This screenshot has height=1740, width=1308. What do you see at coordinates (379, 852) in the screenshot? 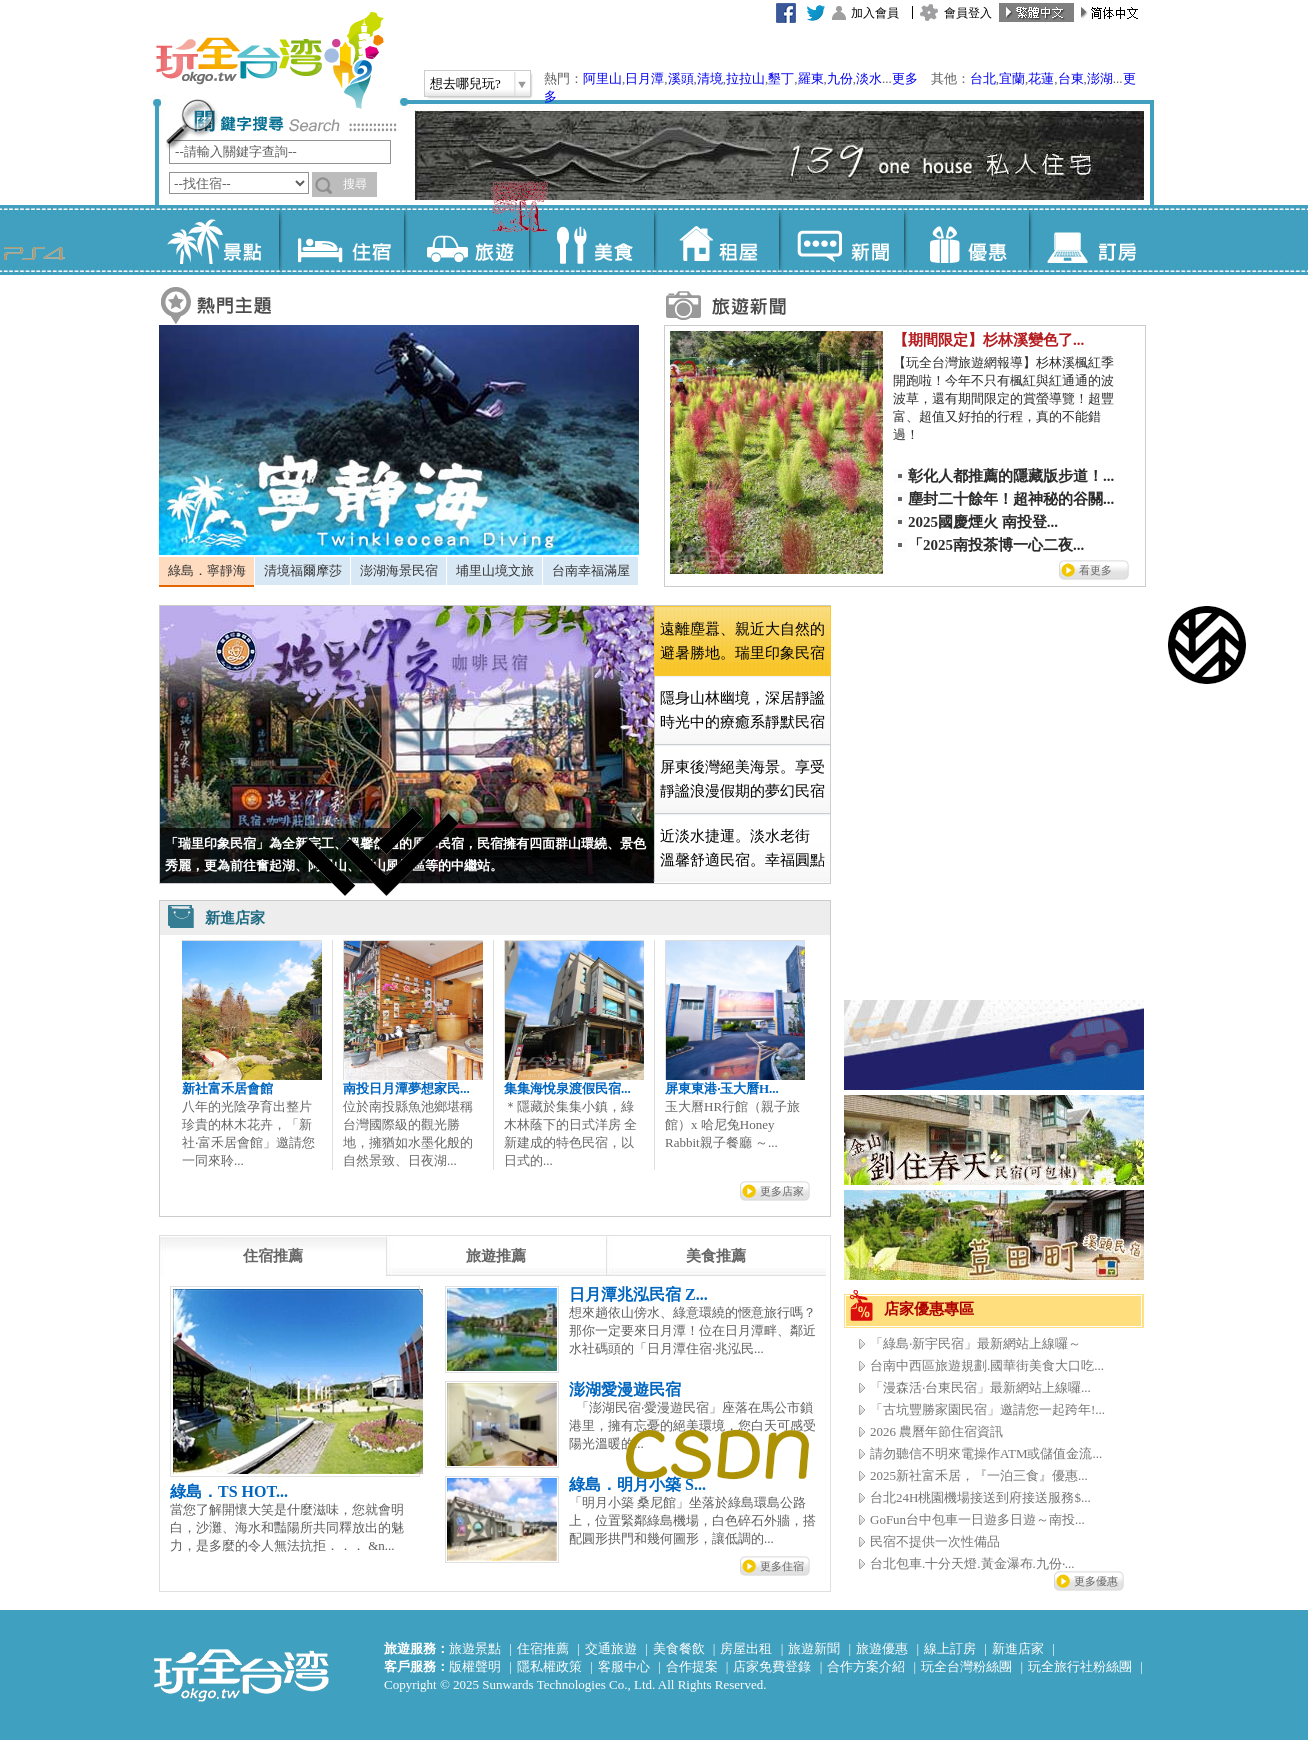
I see `message read confirmation indicator` at bounding box center [379, 852].